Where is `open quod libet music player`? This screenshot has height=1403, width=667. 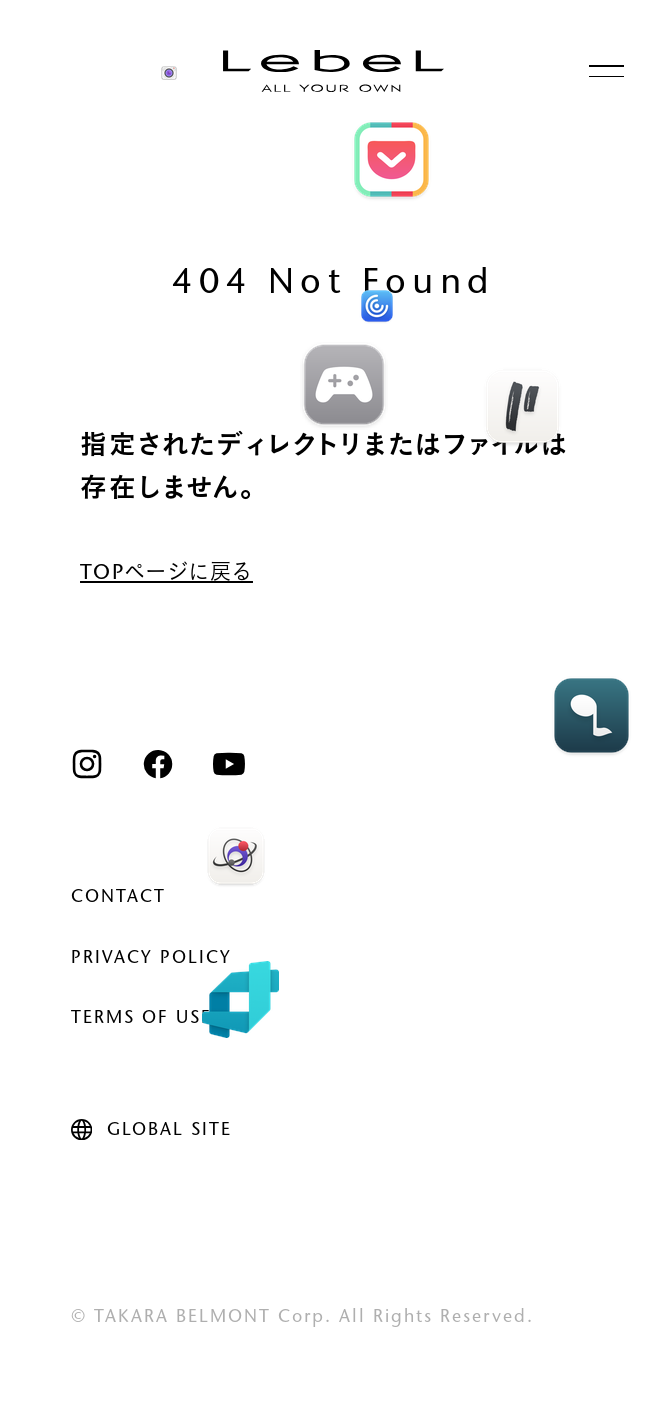 open quod libet music player is located at coordinates (591, 715).